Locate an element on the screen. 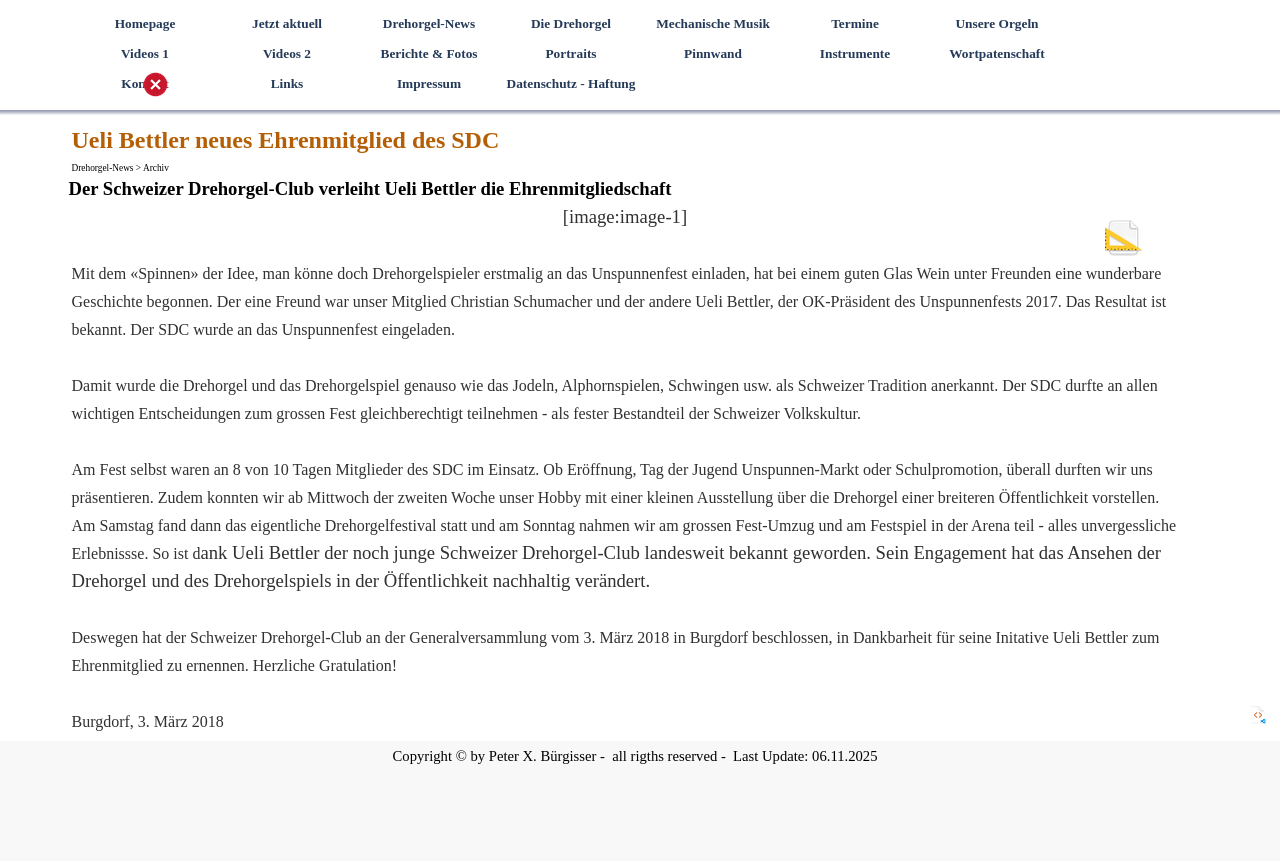  cancel or close the current action is located at coordinates (155, 84).